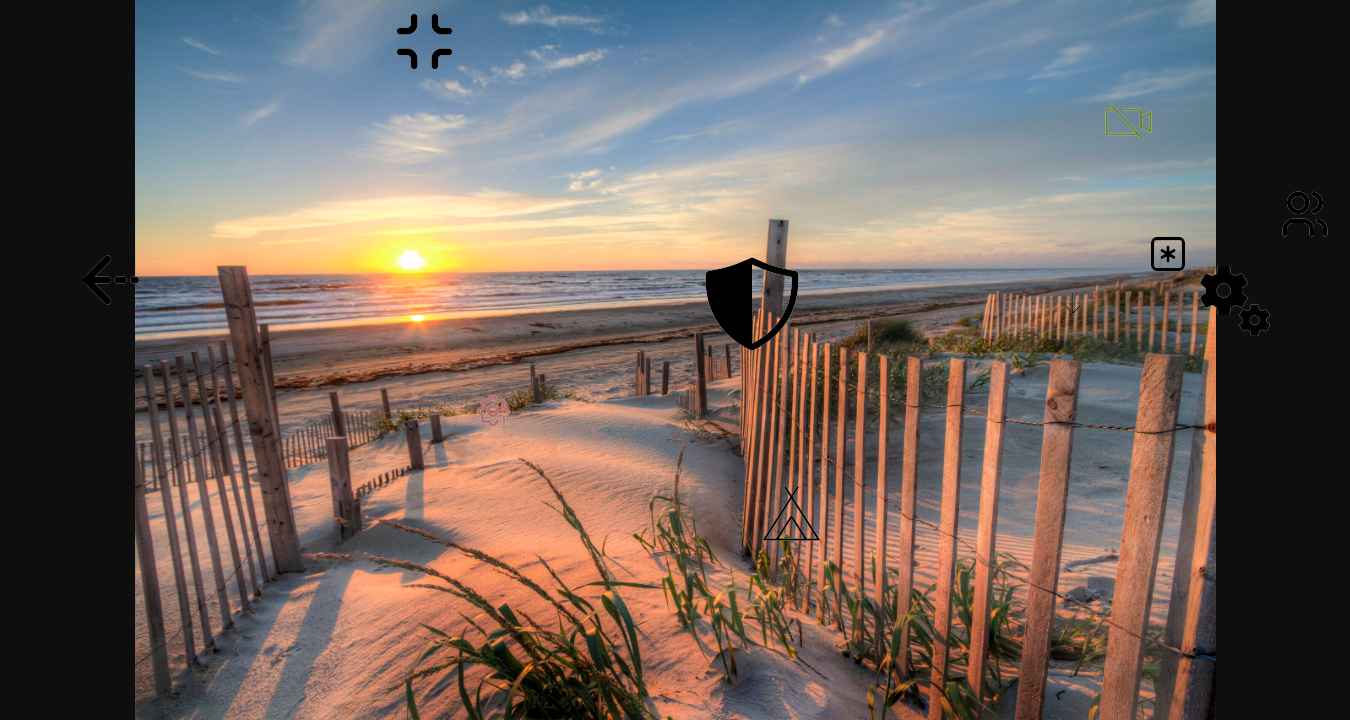 This screenshot has width=1350, height=720. I want to click on indicates partial security or protection status, so click(752, 304).